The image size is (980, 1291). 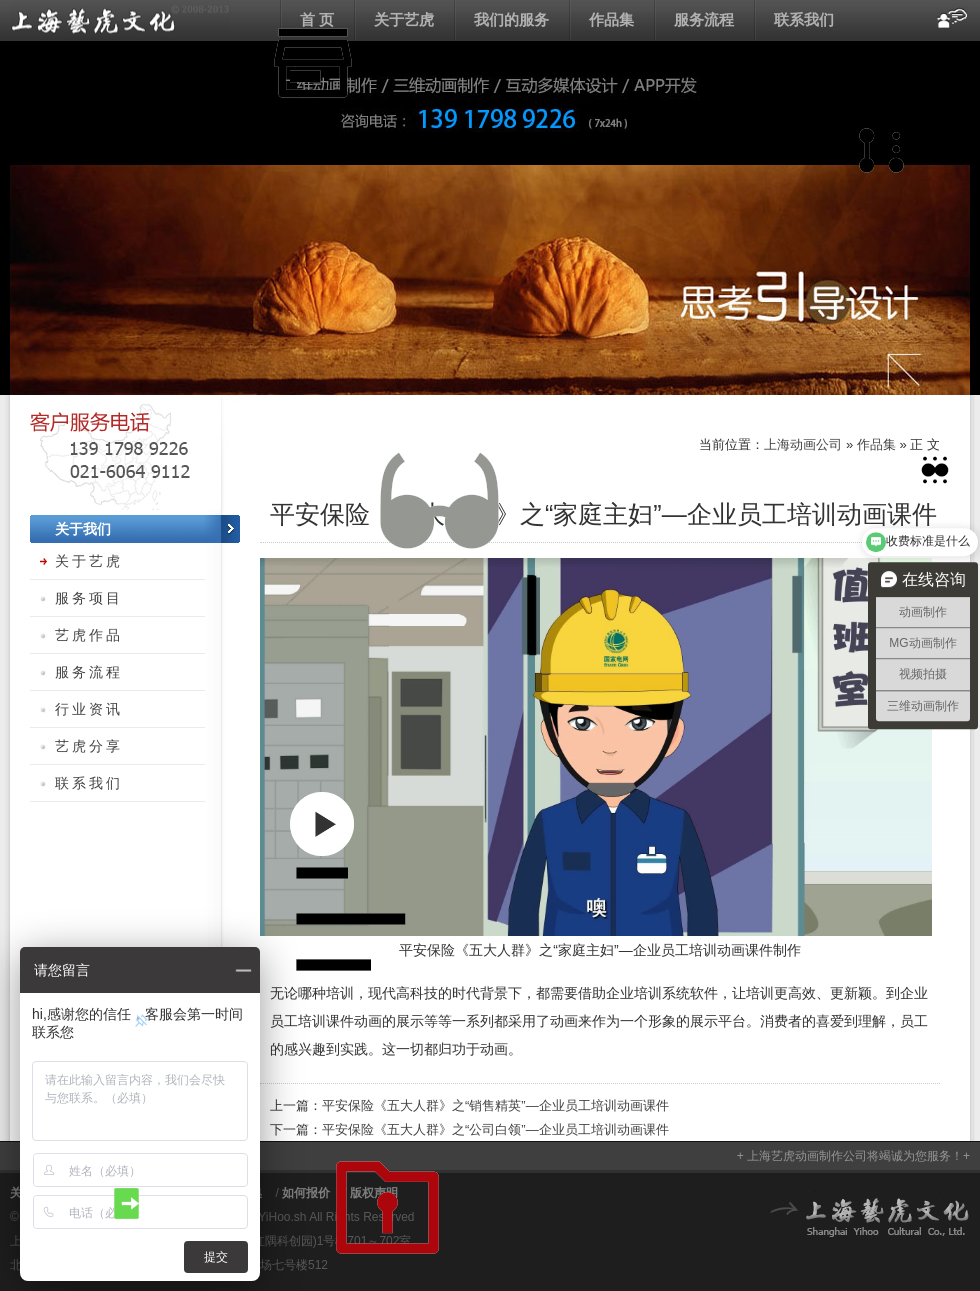 I want to click on enable reading mode or accessibility features, so click(x=439, y=505).